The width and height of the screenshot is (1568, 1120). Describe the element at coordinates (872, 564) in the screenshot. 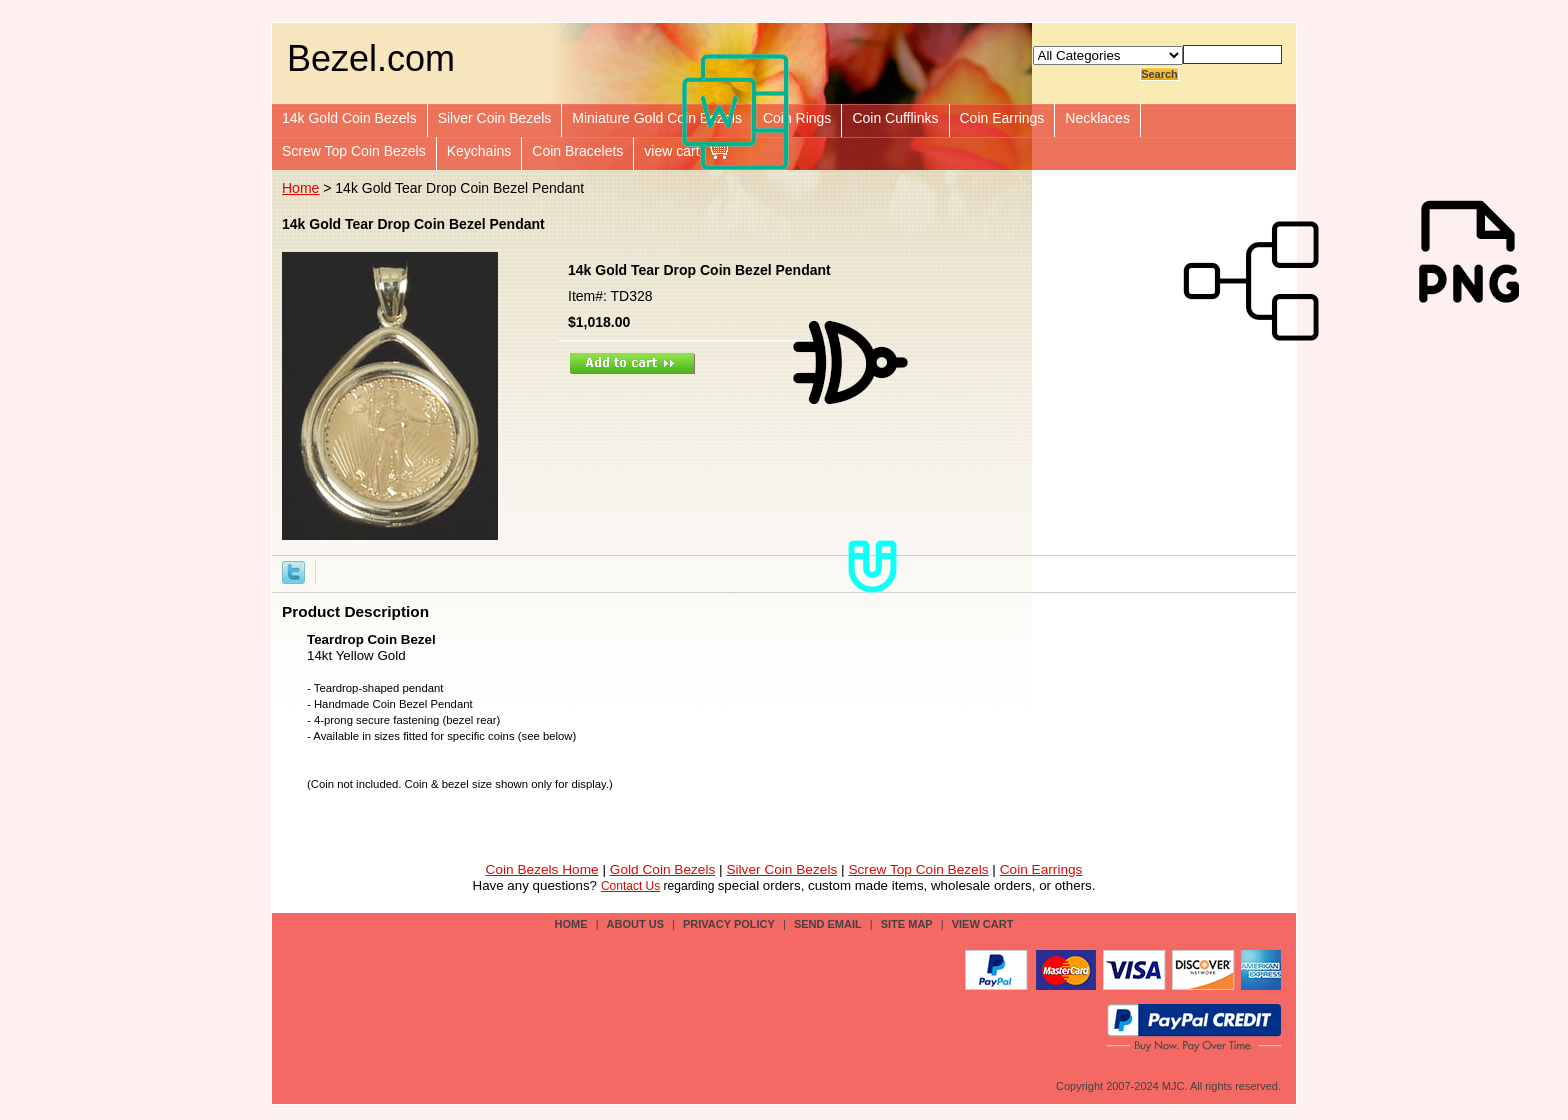

I see `activate magnetic selection or snapping tool` at that location.